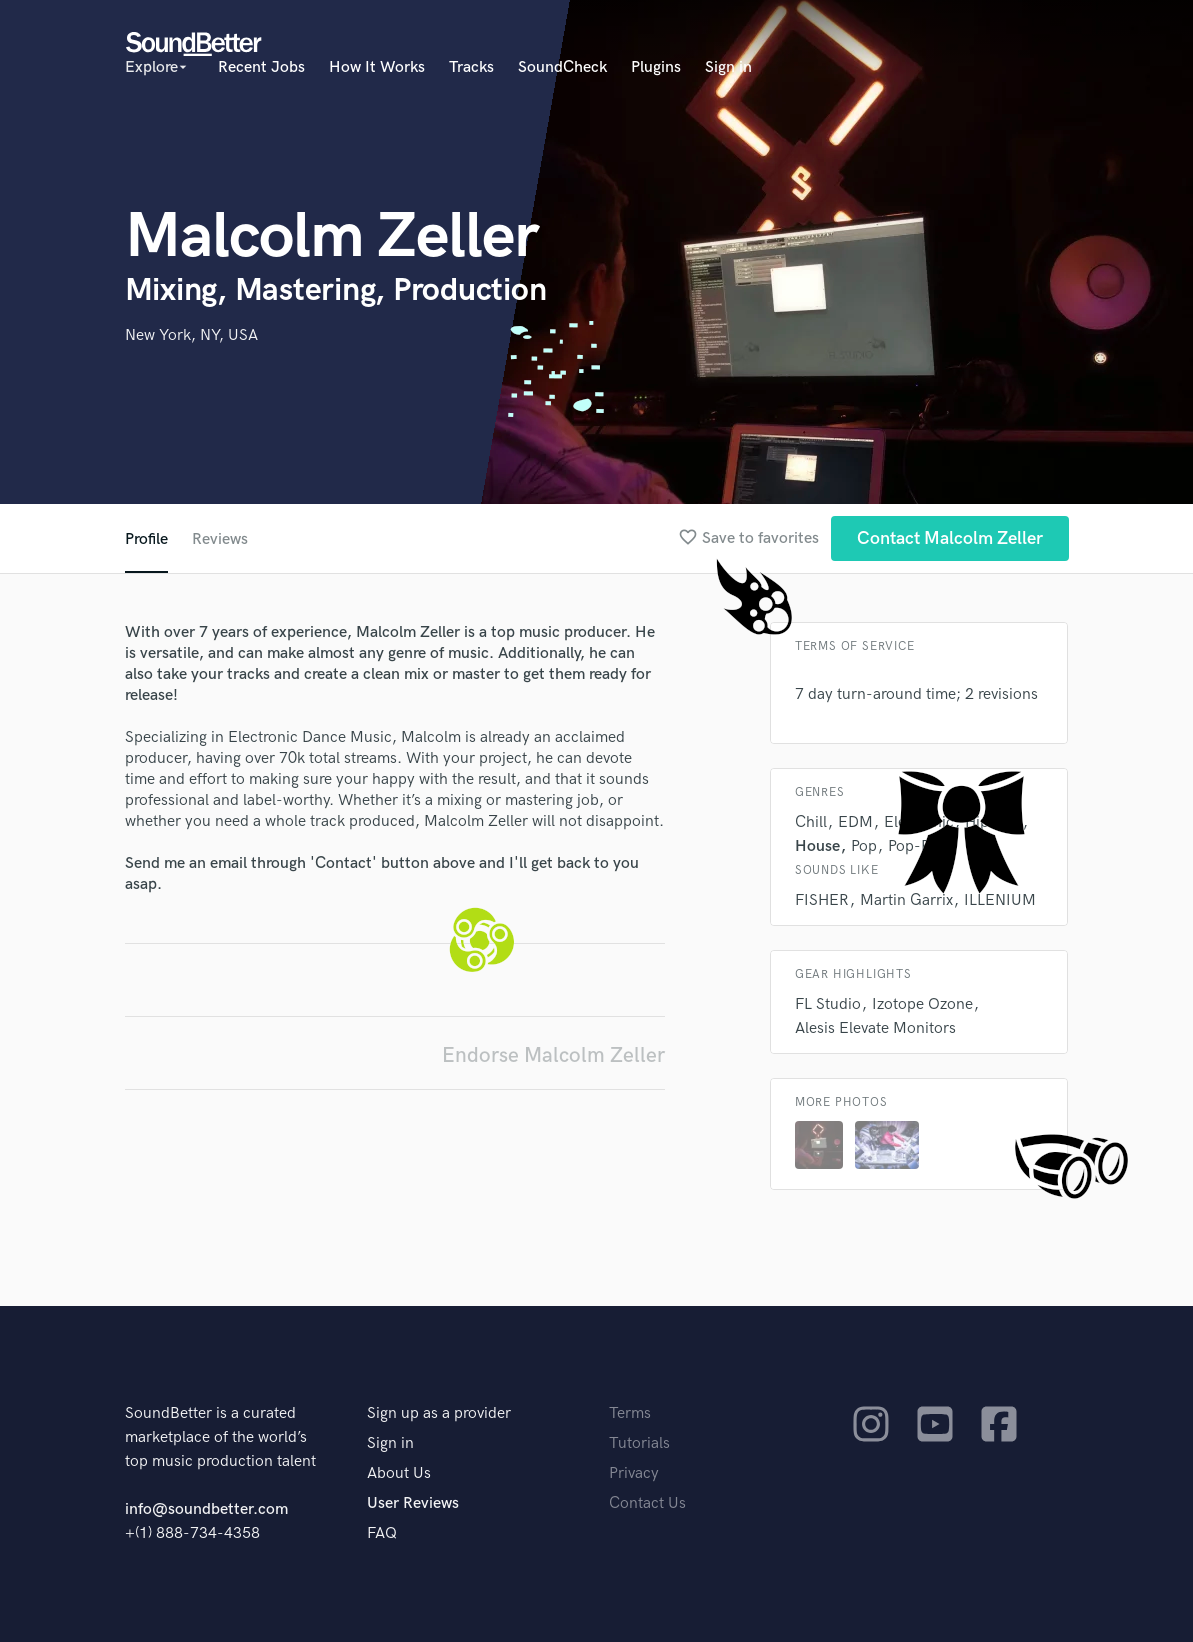 The image size is (1193, 1642). Describe the element at coordinates (1071, 1166) in the screenshot. I see `select steampunk goggles accessory for your avatar` at that location.